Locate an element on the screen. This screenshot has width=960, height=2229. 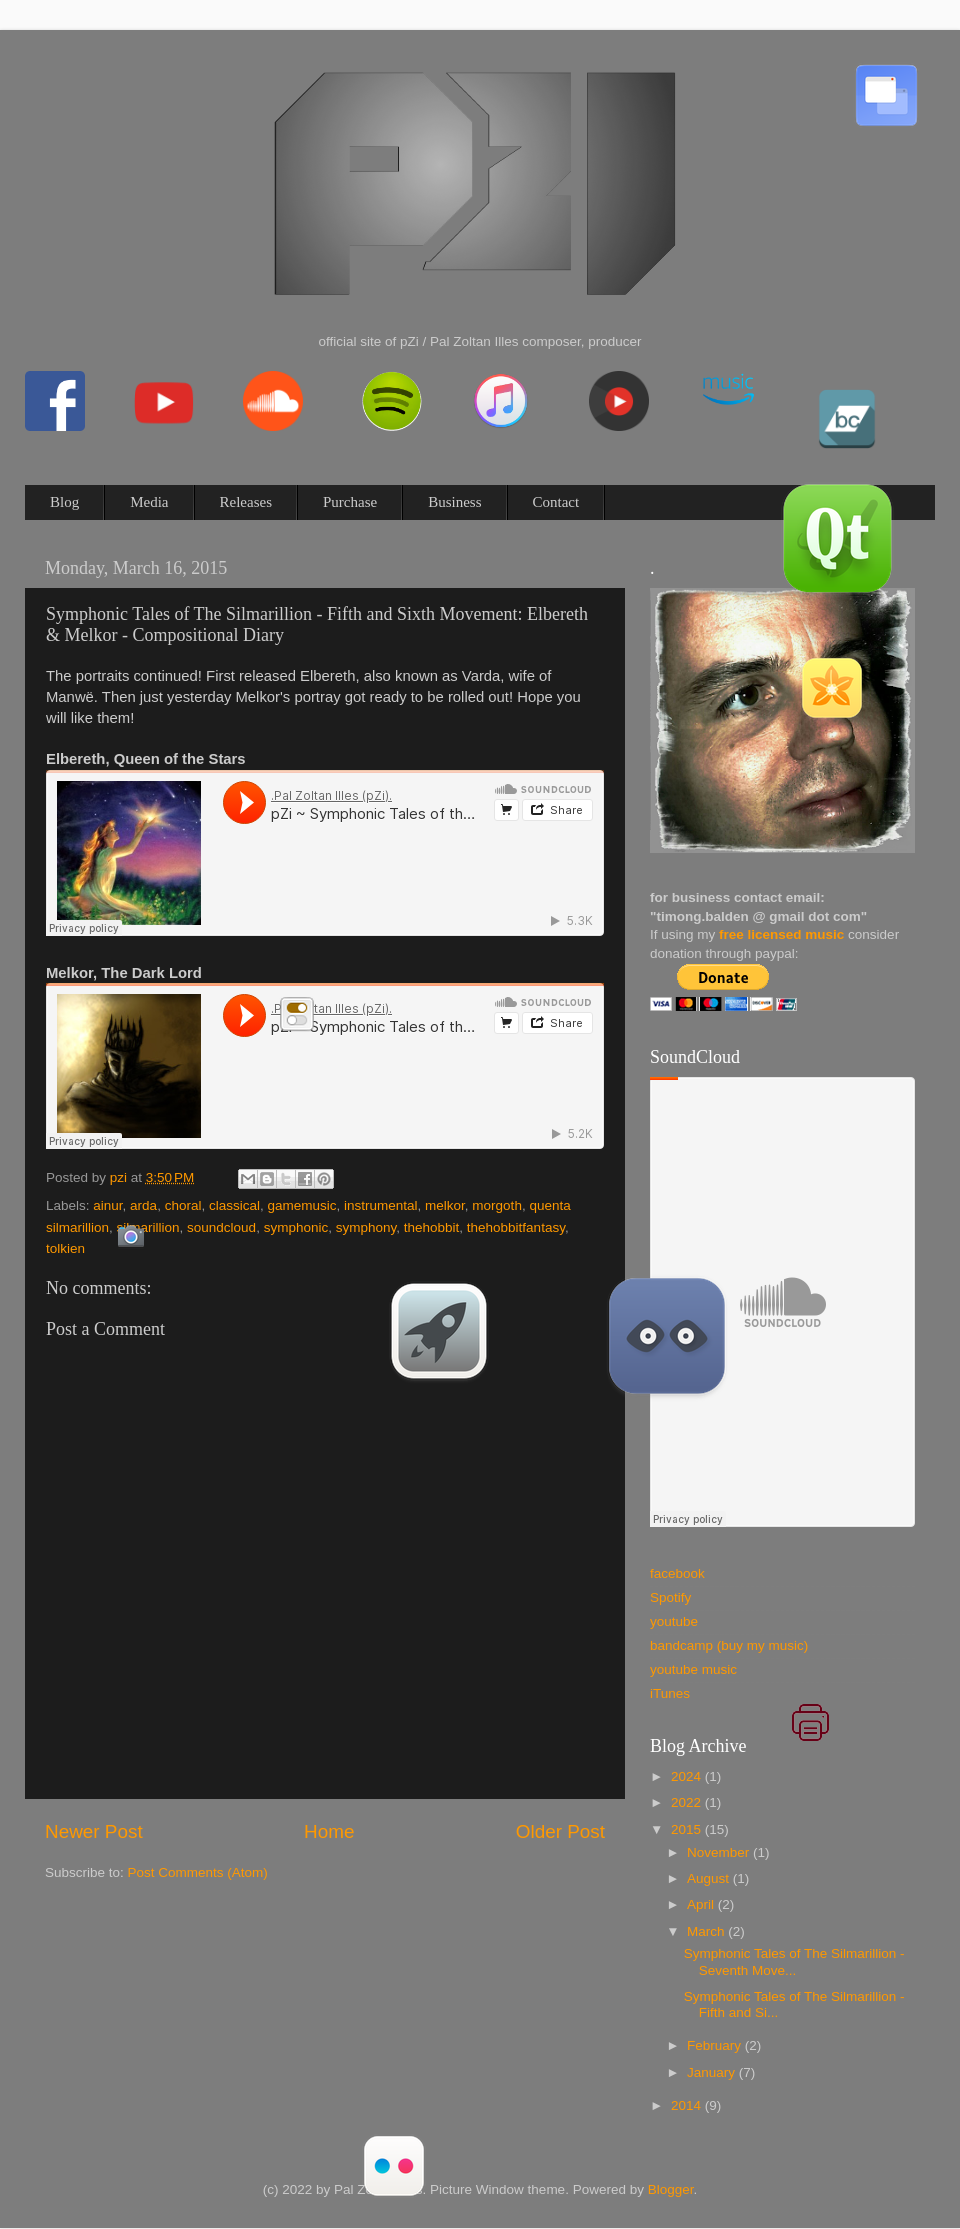
print the current document is located at coordinates (810, 1722).